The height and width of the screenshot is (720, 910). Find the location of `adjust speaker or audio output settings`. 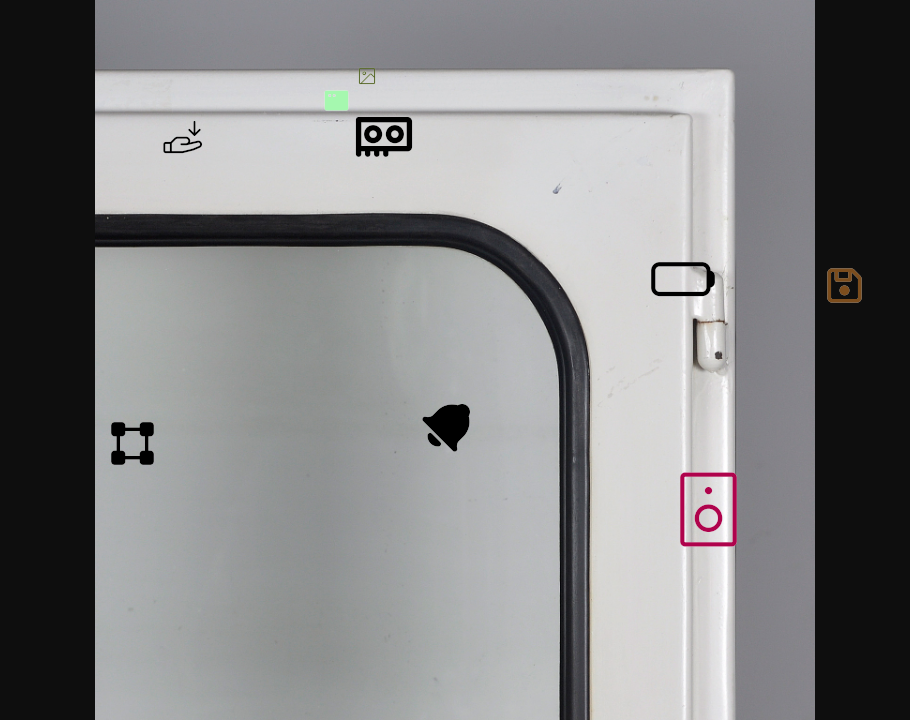

adjust speaker or audio output settings is located at coordinates (708, 509).